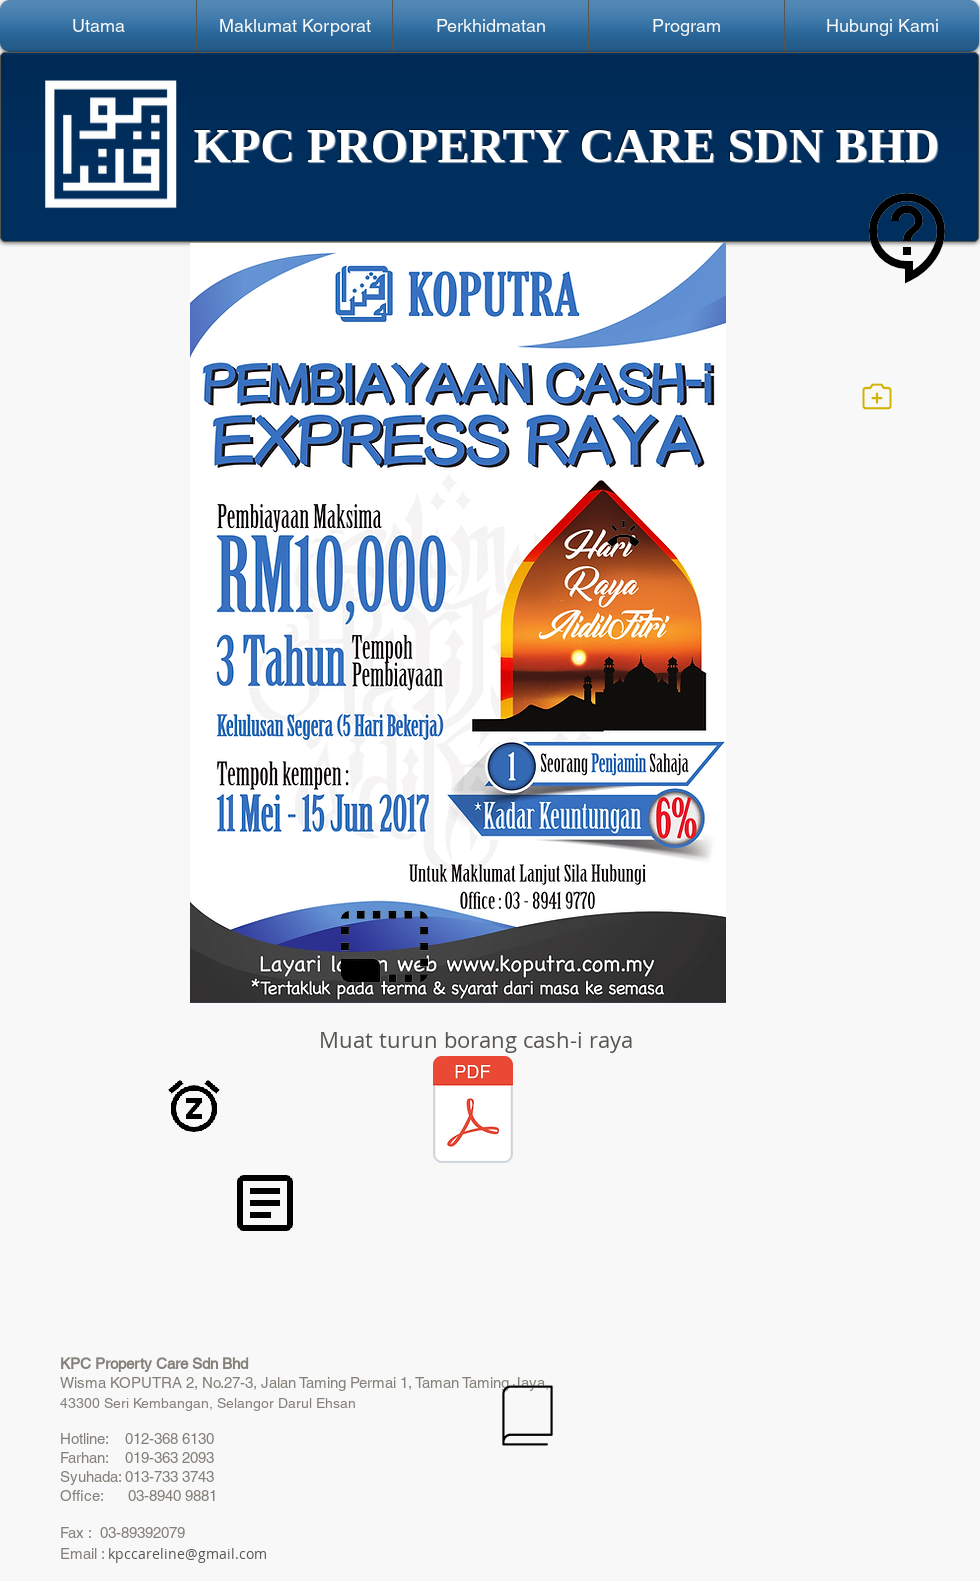 The width and height of the screenshot is (980, 1581). I want to click on add a new photo, so click(877, 397).